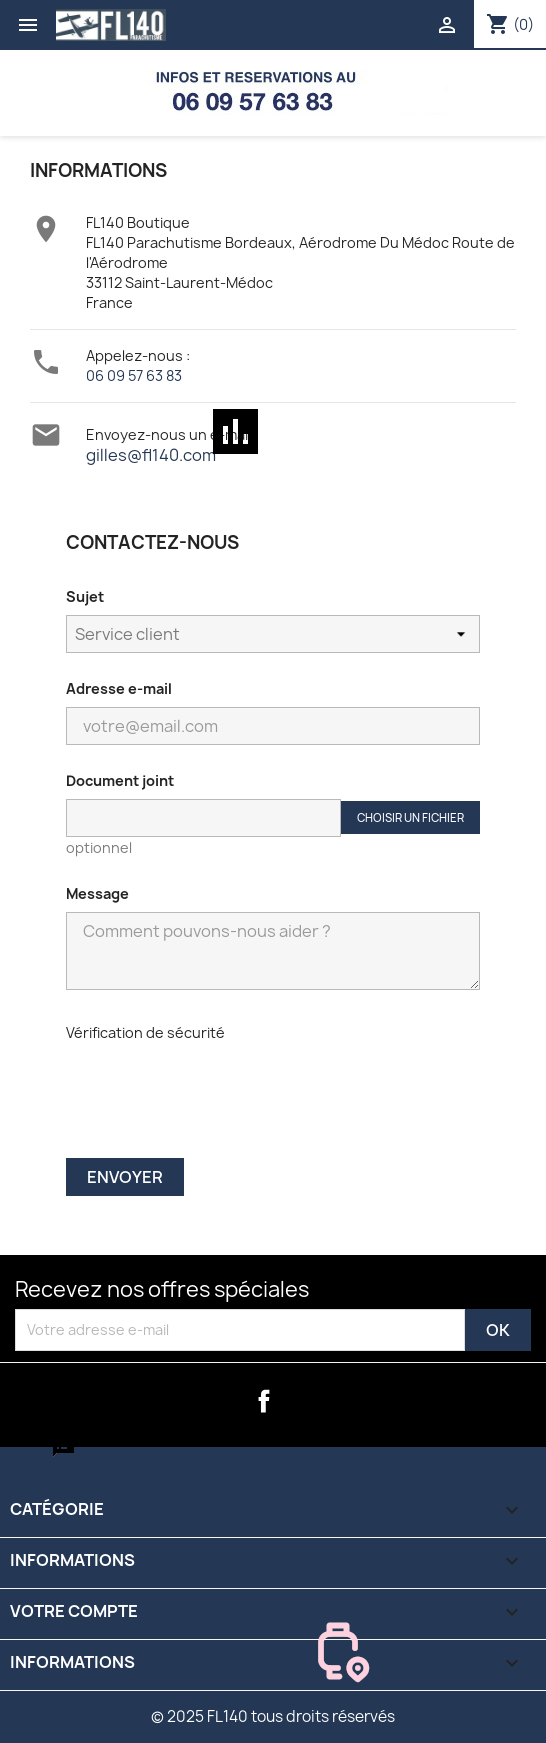  I want to click on view speaker notes or presentation notes, so click(63, 1446).